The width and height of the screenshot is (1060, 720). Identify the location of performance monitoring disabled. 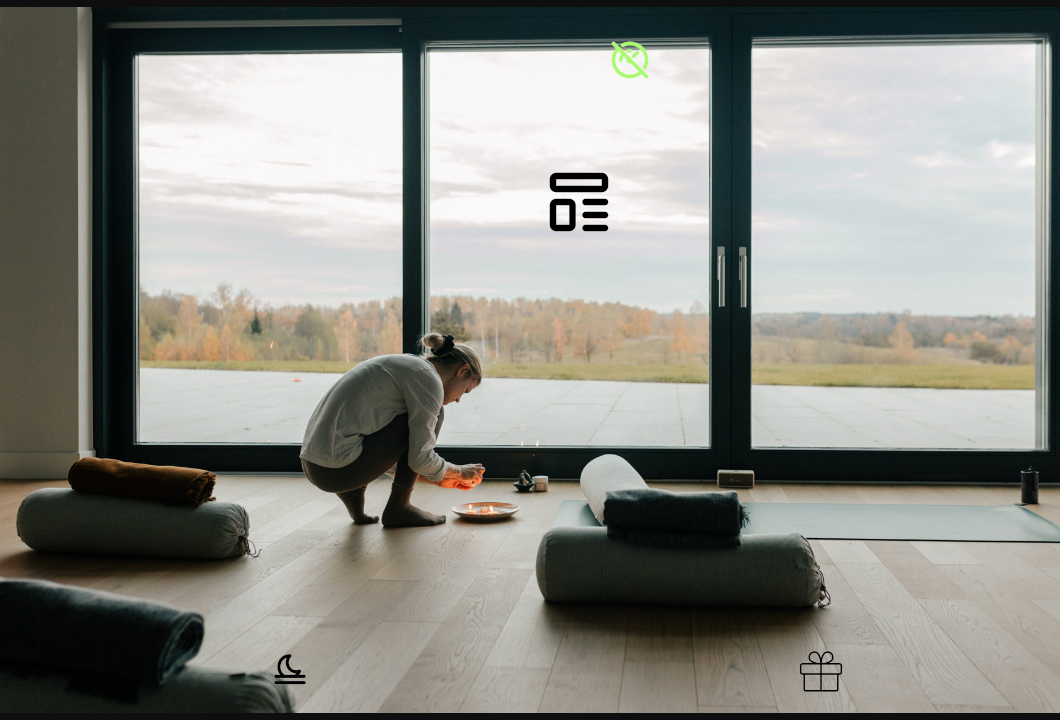
(630, 60).